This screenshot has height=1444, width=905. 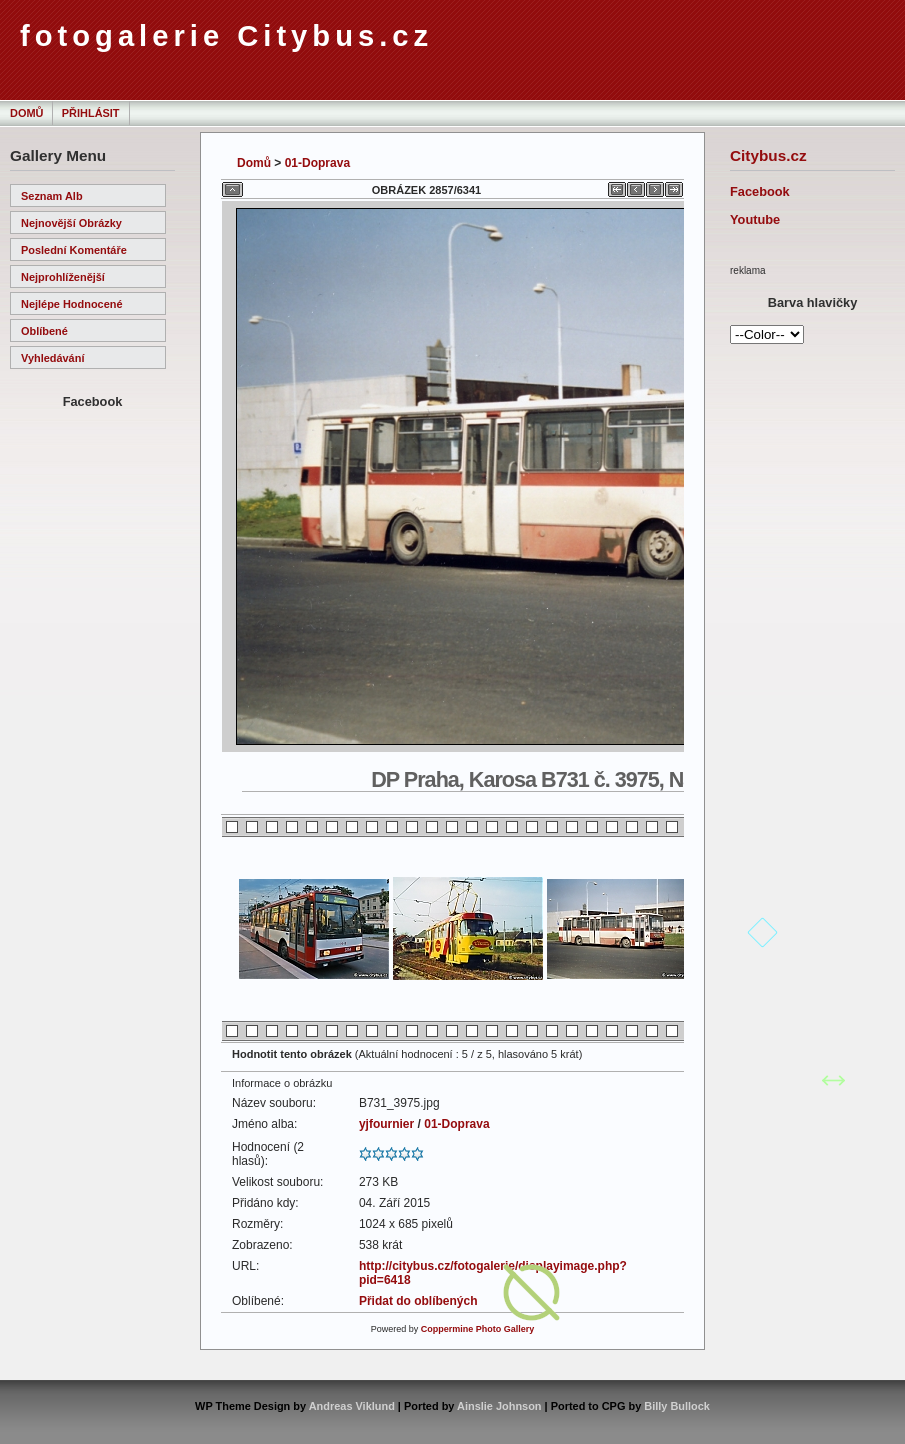 What do you see at coordinates (833, 1080) in the screenshot?
I see `resize element horizontally` at bounding box center [833, 1080].